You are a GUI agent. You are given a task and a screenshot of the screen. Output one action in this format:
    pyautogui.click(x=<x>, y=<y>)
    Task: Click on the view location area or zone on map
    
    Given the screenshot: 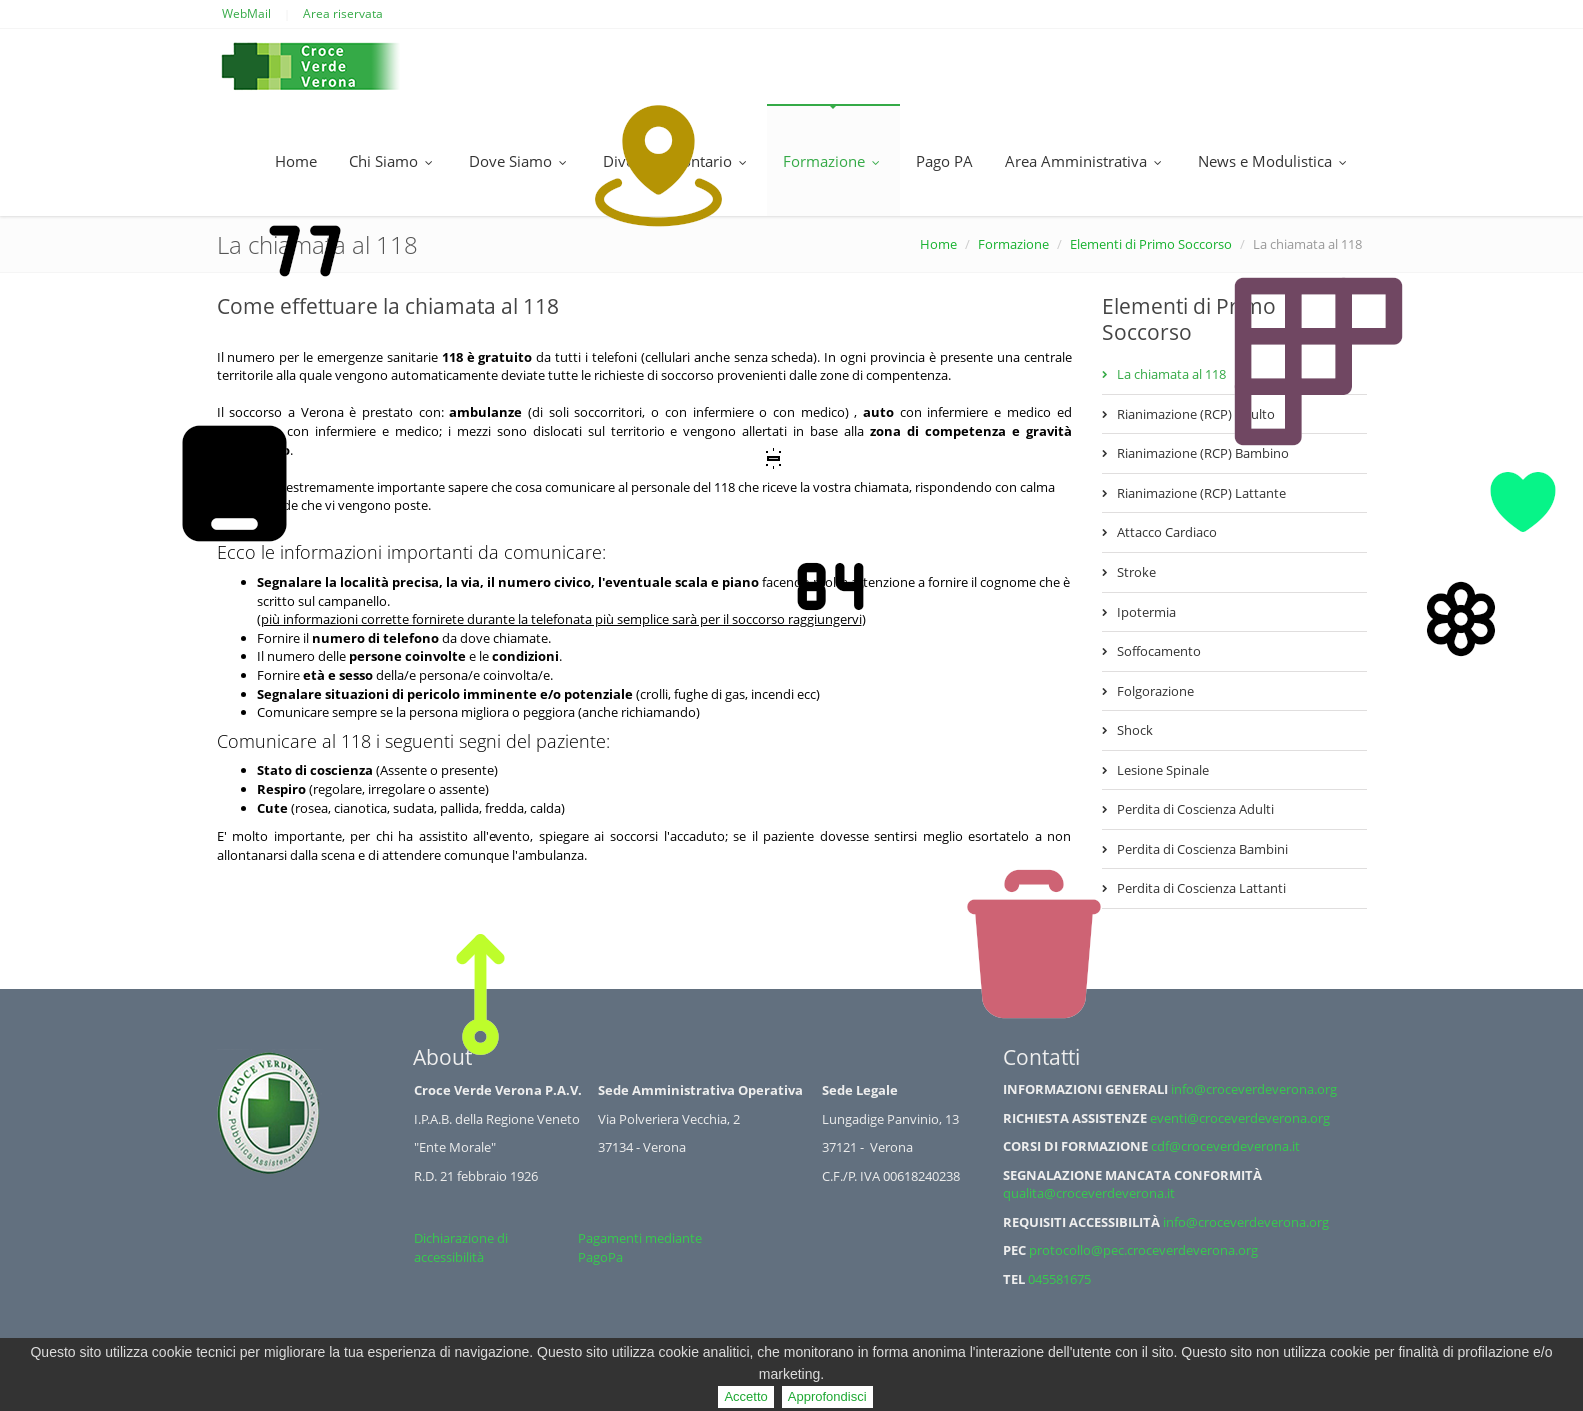 What is the action you would take?
    pyautogui.click(x=658, y=167)
    